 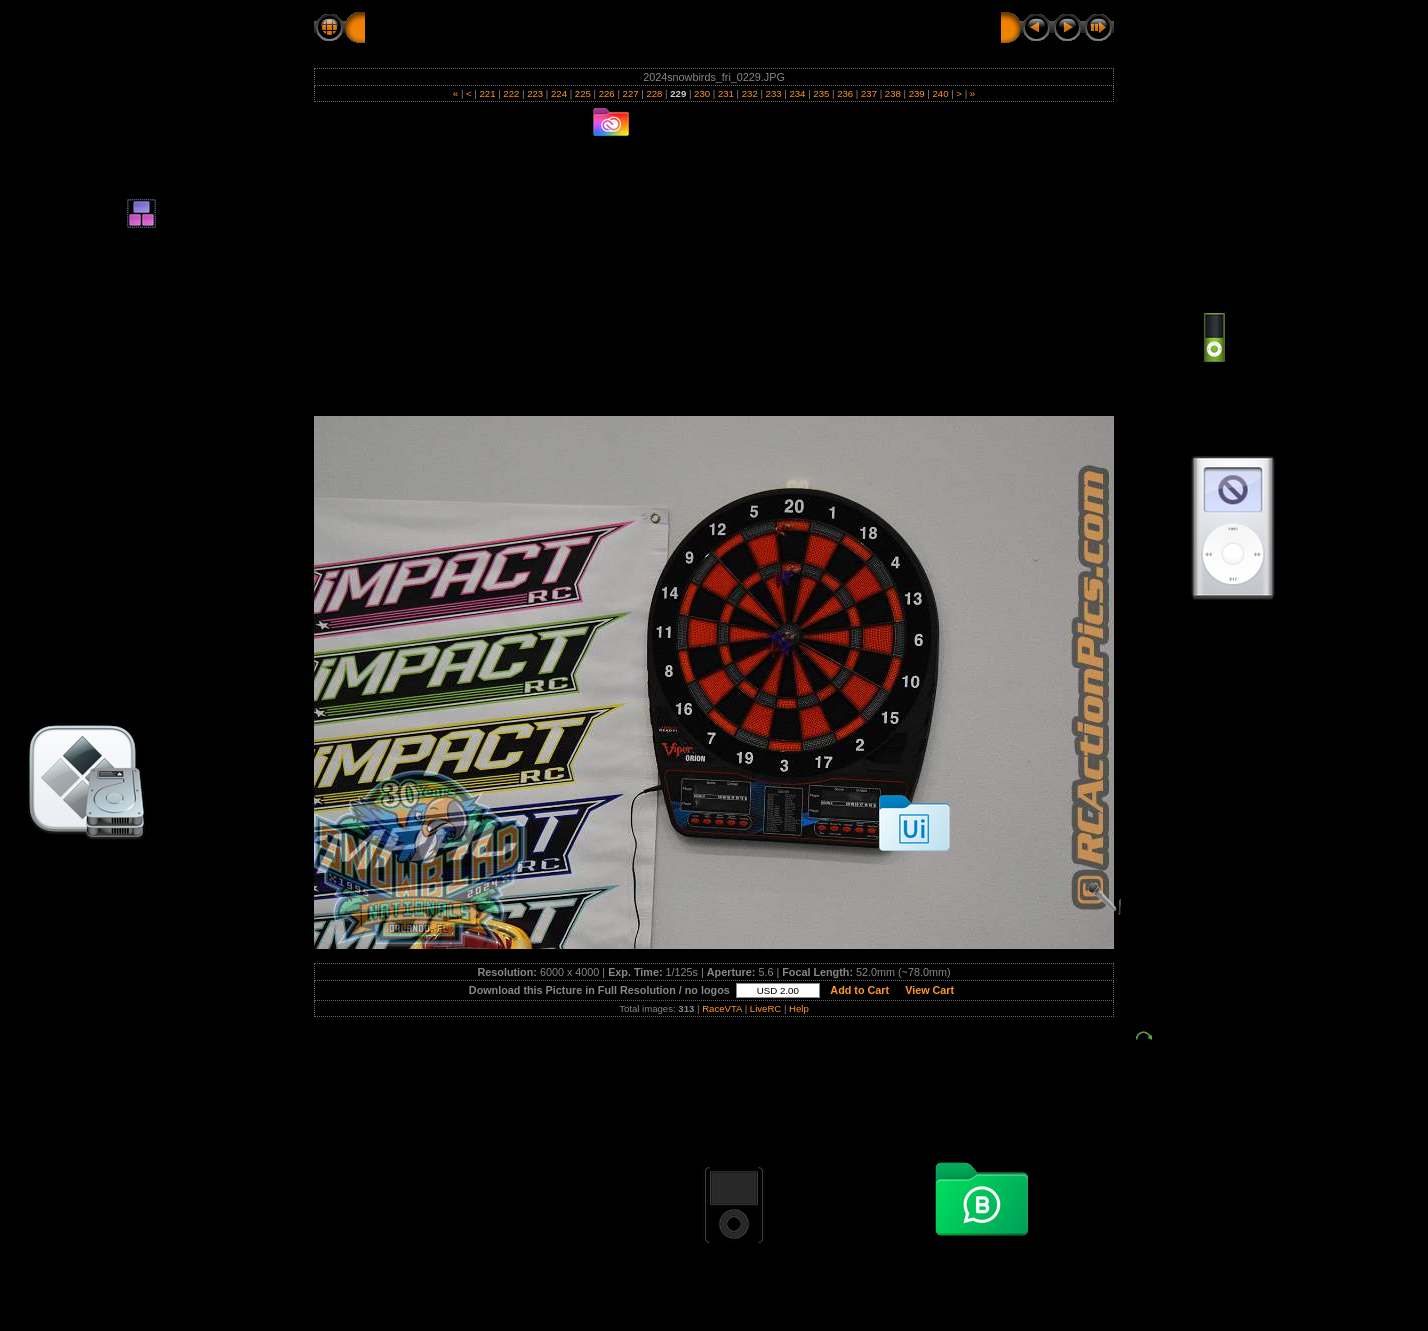 What do you see at coordinates (914, 825) in the screenshot?
I see `folder containing UiPath automation projects` at bounding box center [914, 825].